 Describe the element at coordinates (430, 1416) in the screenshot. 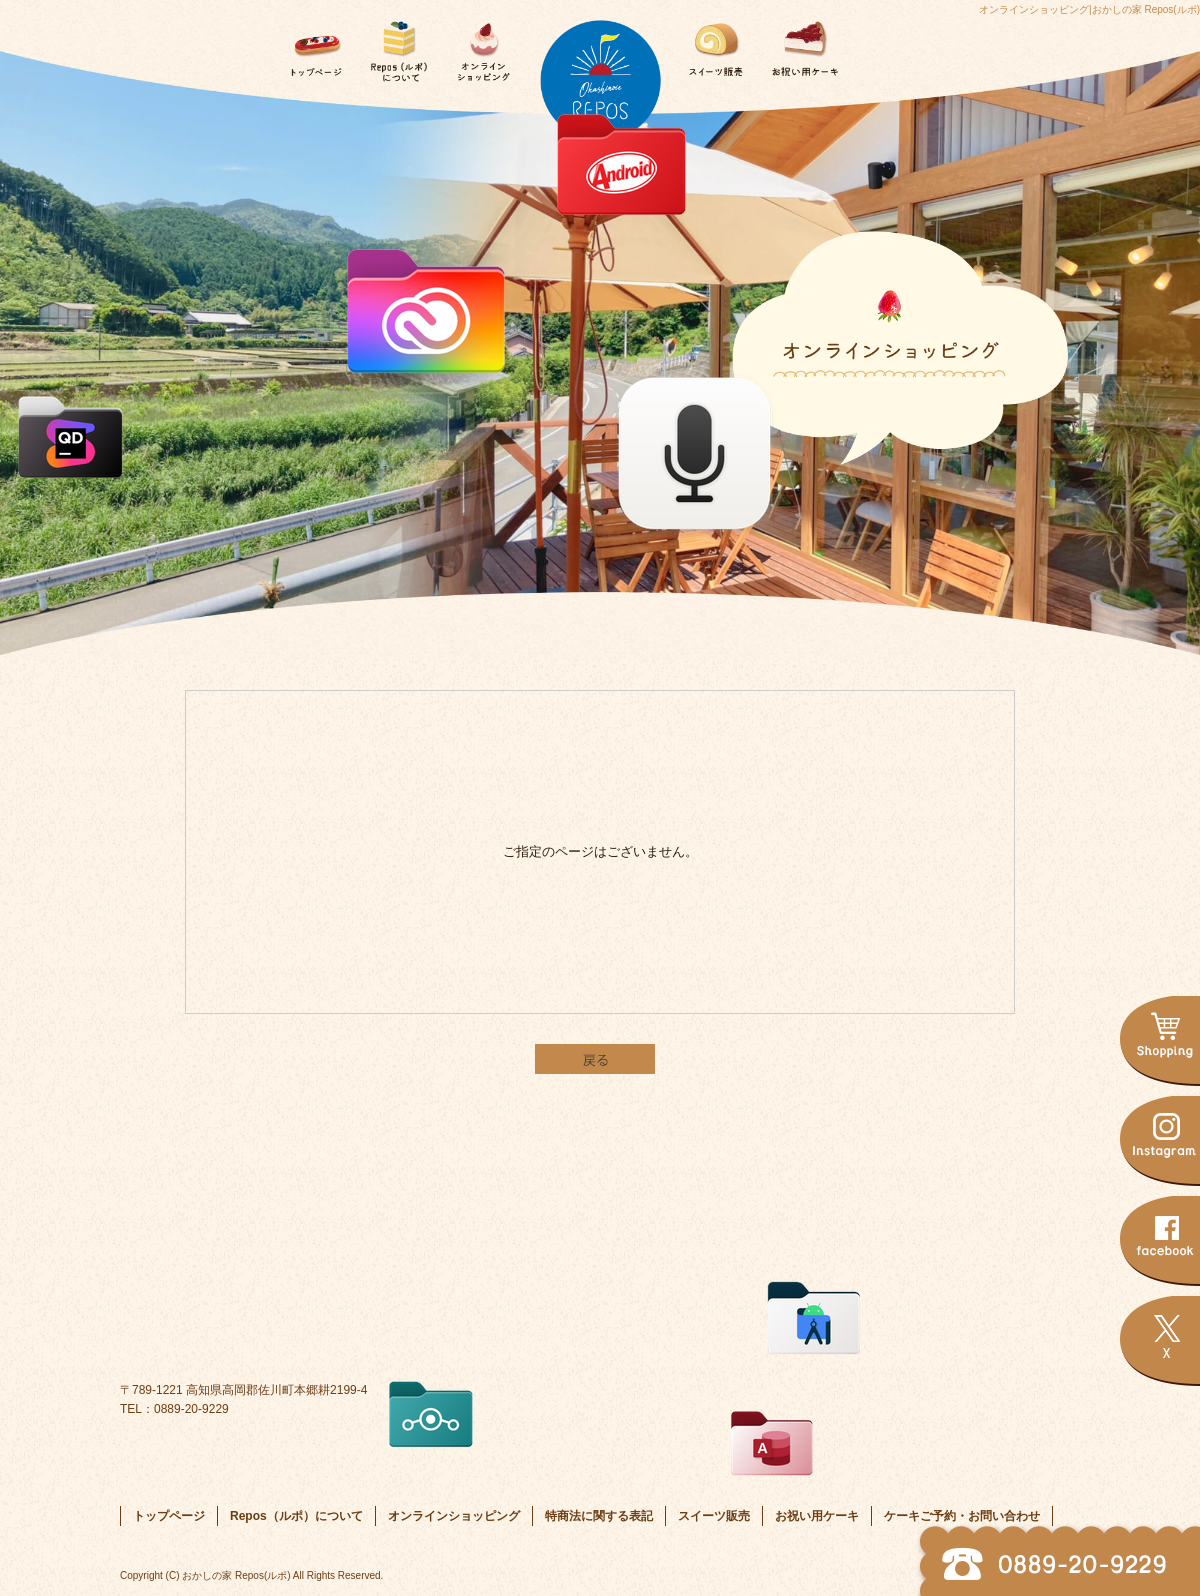

I see `open LineageOS system folder` at that location.